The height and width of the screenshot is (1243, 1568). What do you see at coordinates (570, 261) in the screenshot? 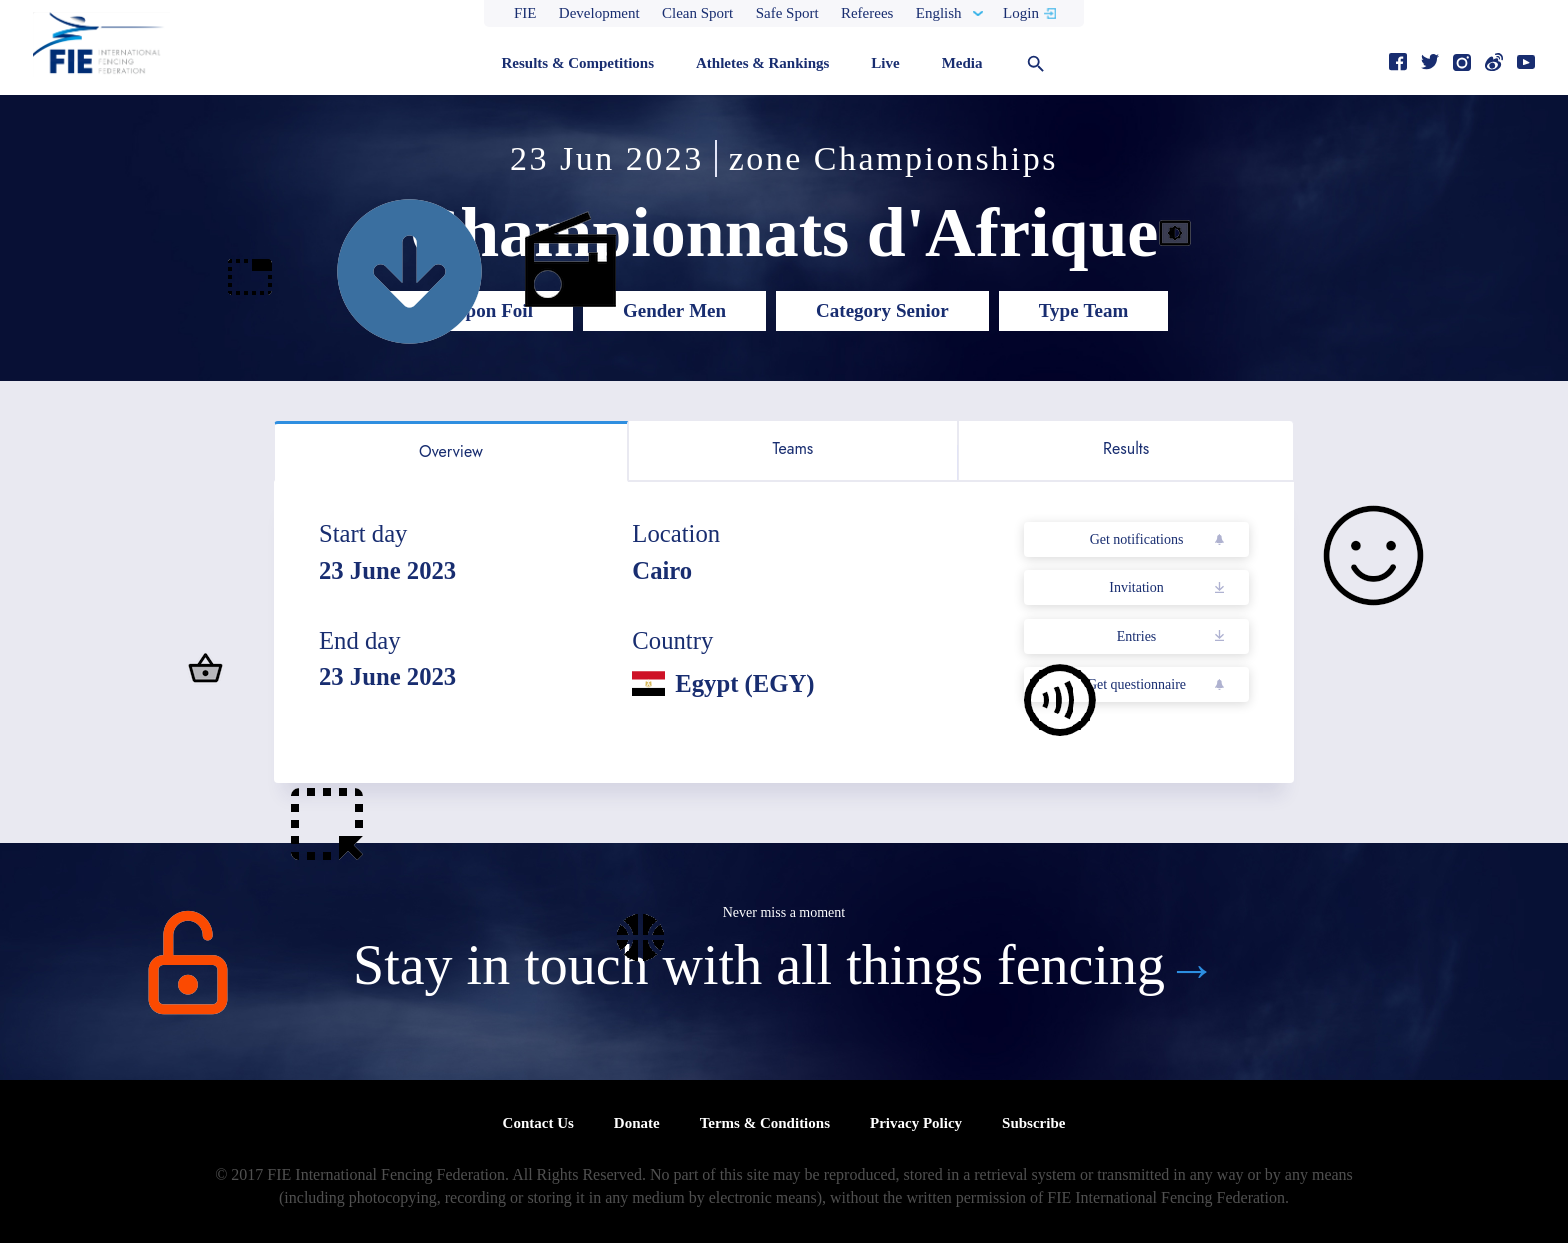
I see `open radio or audio streaming` at bounding box center [570, 261].